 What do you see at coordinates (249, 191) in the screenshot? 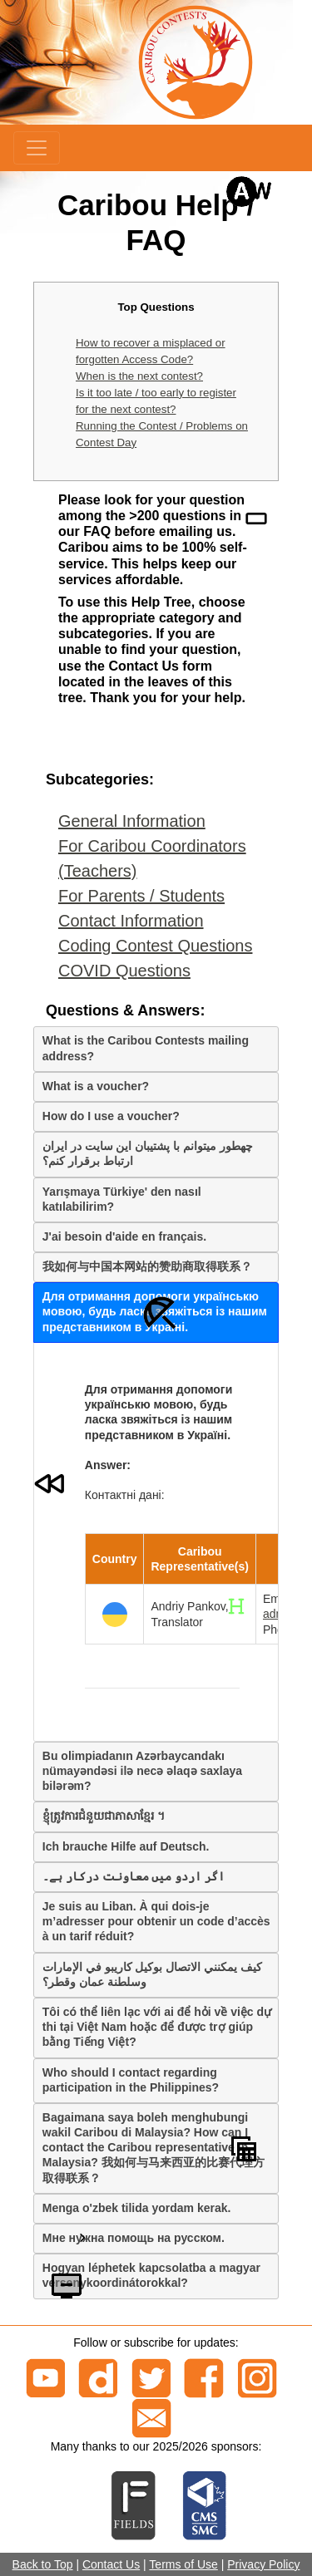
I see `toggle automatic white balance` at bounding box center [249, 191].